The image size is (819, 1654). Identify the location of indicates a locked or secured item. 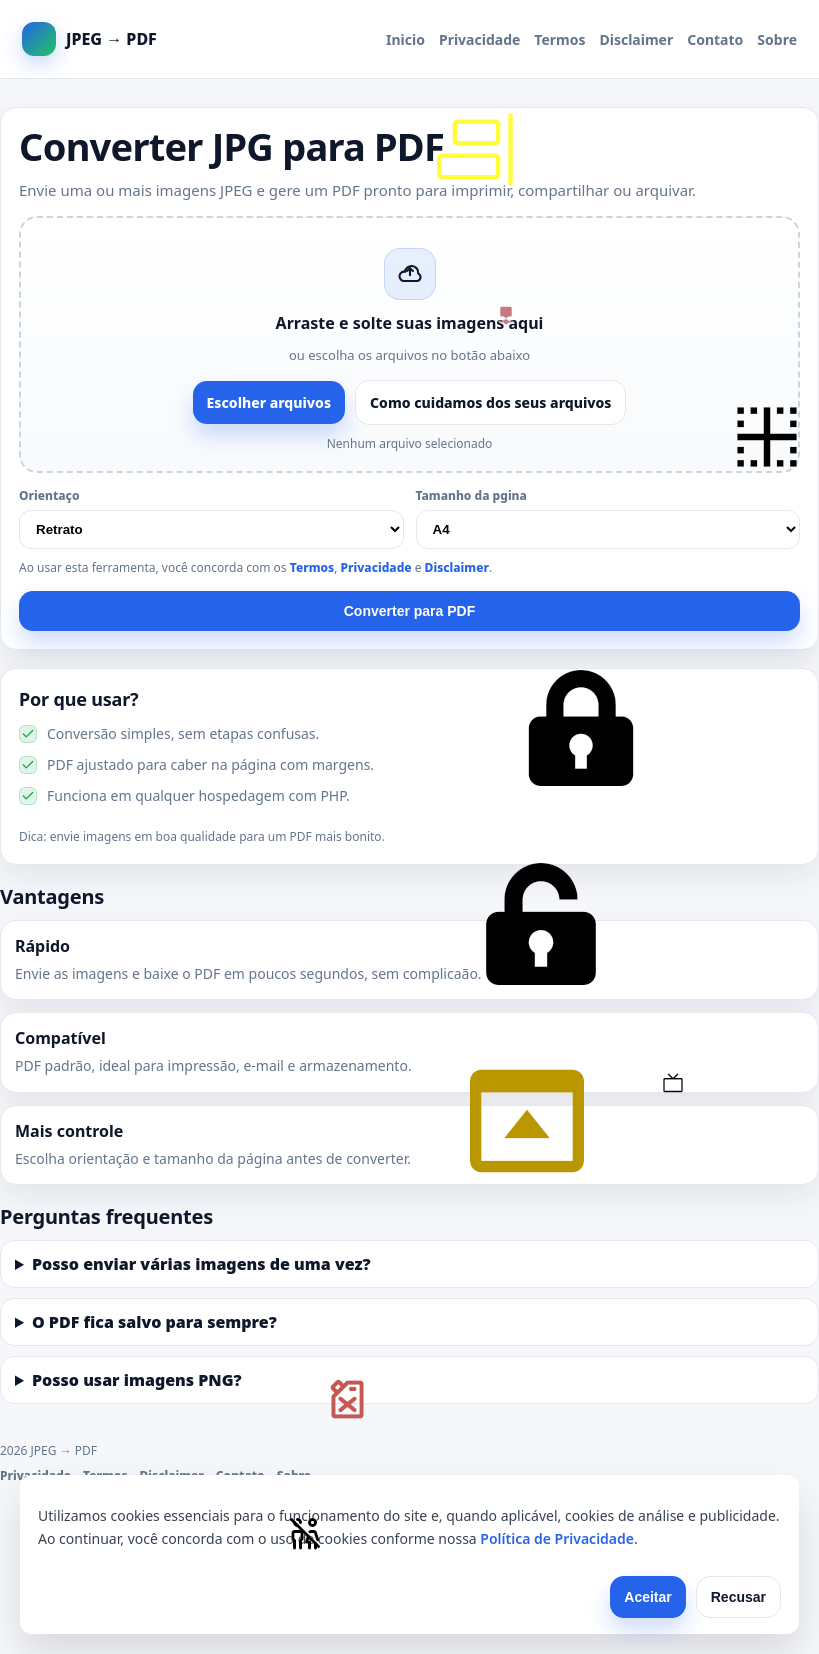
(581, 728).